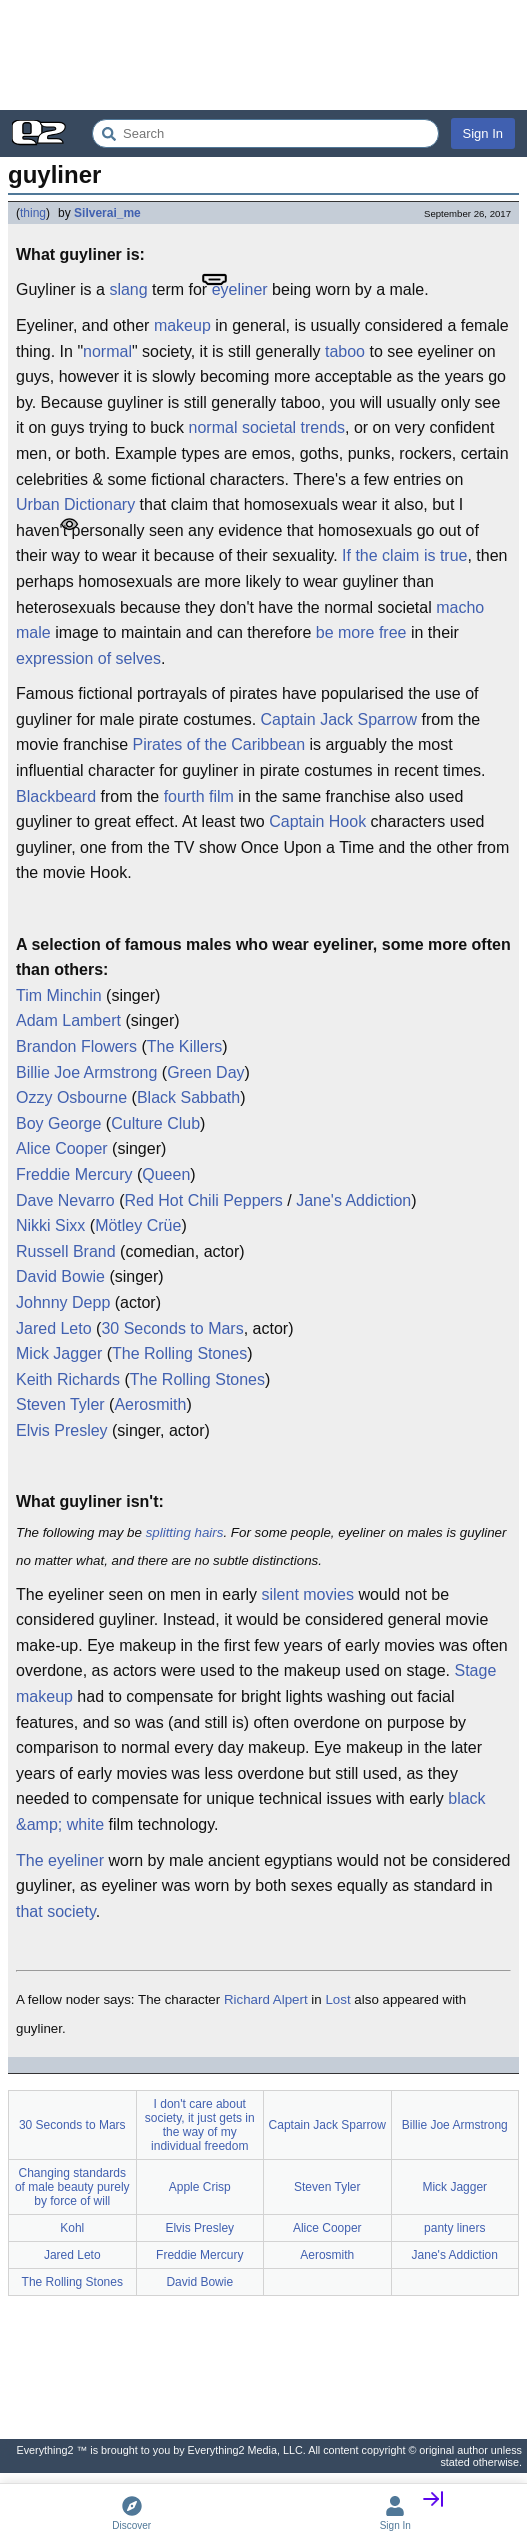 The height and width of the screenshot is (2543, 527). I want to click on toggle visibility of content or password, so click(69, 524).